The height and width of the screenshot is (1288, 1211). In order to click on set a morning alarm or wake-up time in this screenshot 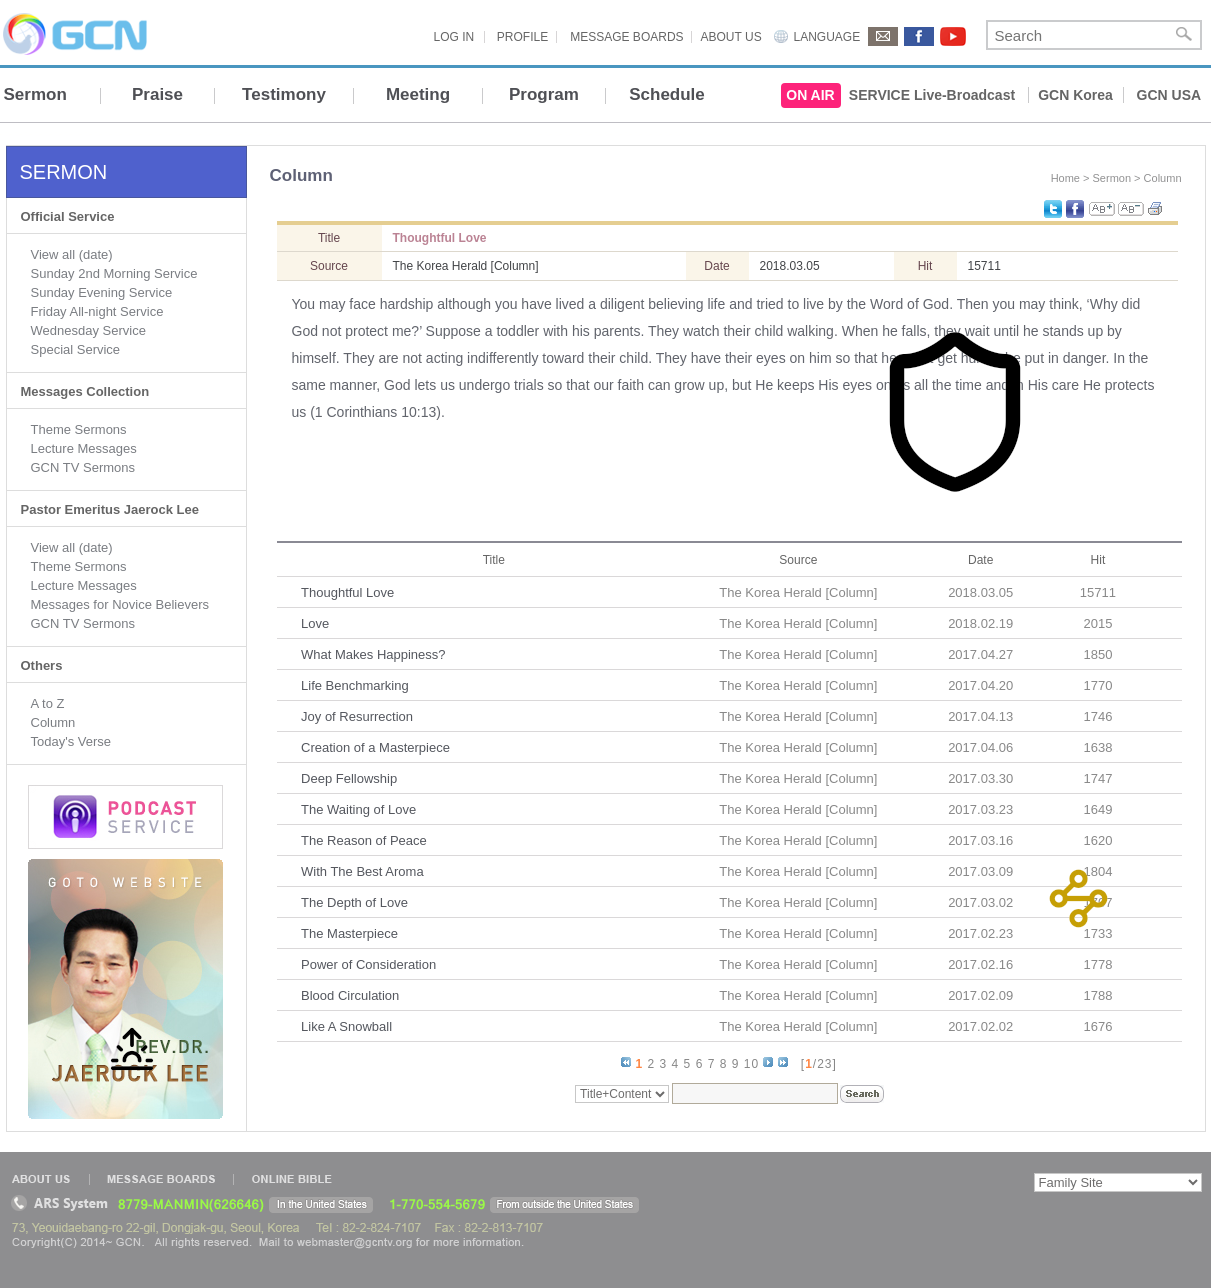, I will do `click(132, 1049)`.